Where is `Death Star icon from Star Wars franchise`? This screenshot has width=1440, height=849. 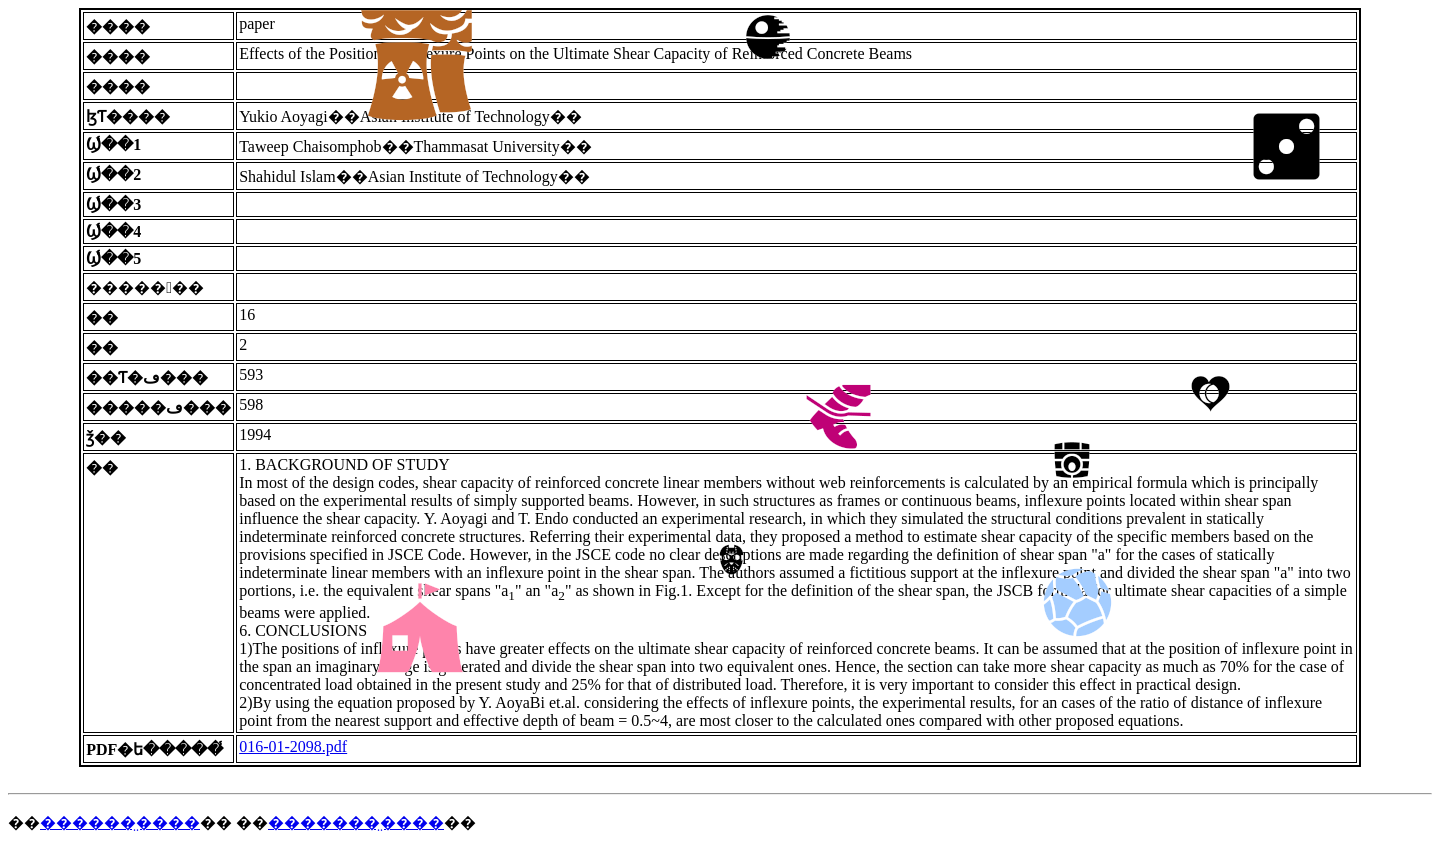 Death Star icon from Star Wars franchise is located at coordinates (768, 37).